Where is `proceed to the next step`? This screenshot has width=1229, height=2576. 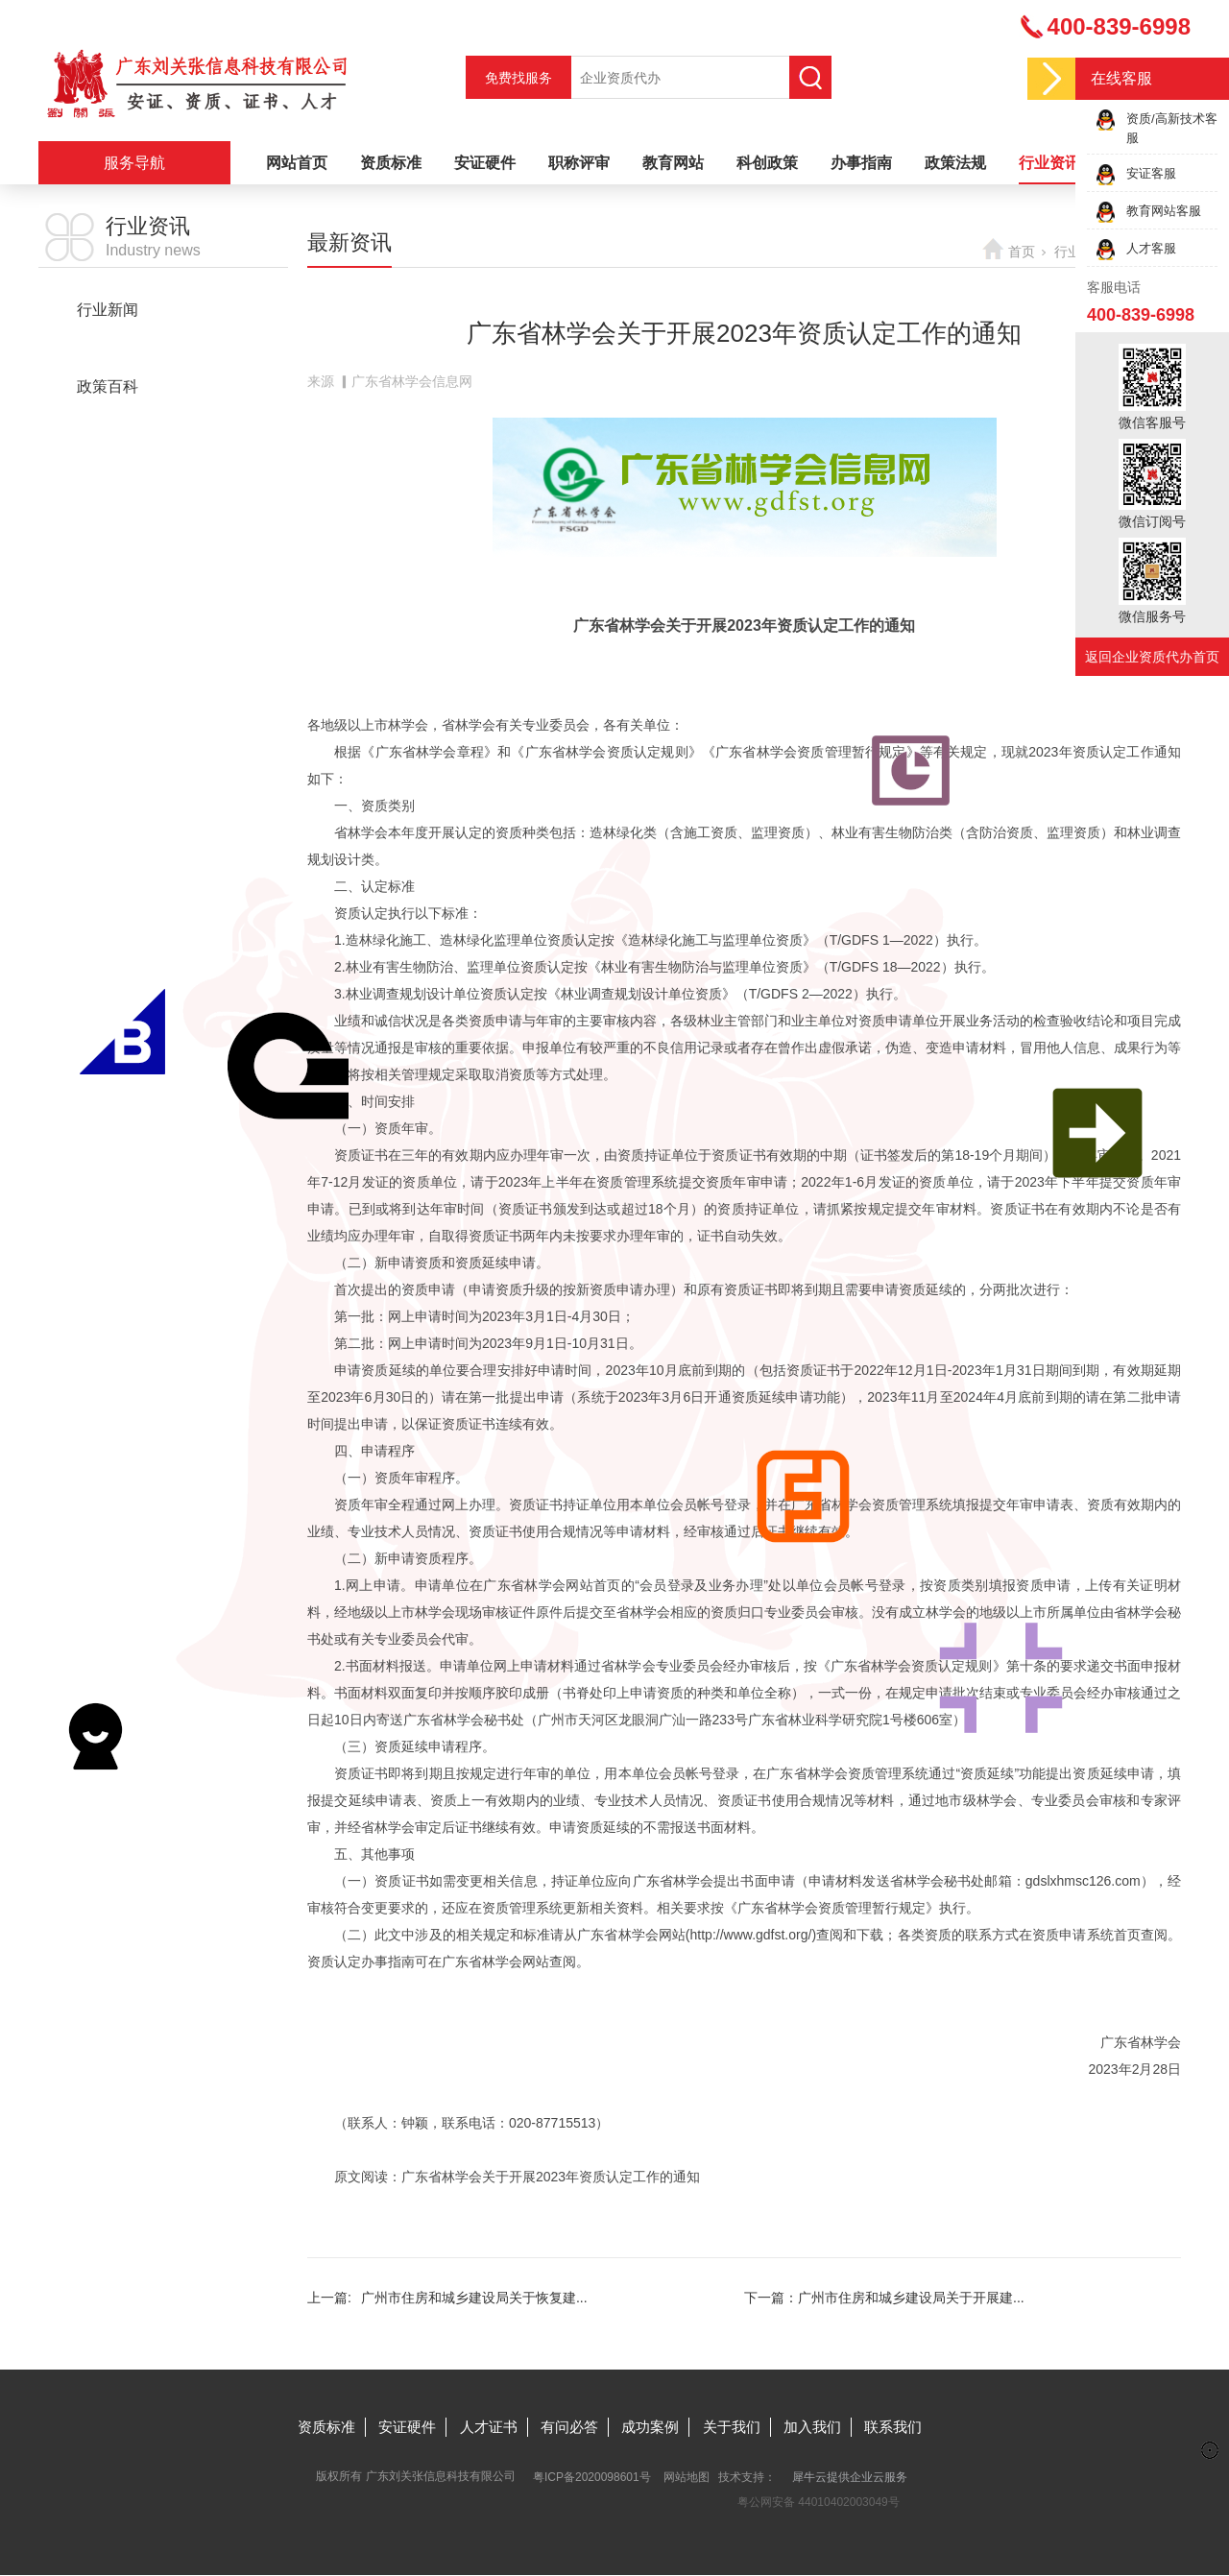 proceed to the next step is located at coordinates (1097, 1133).